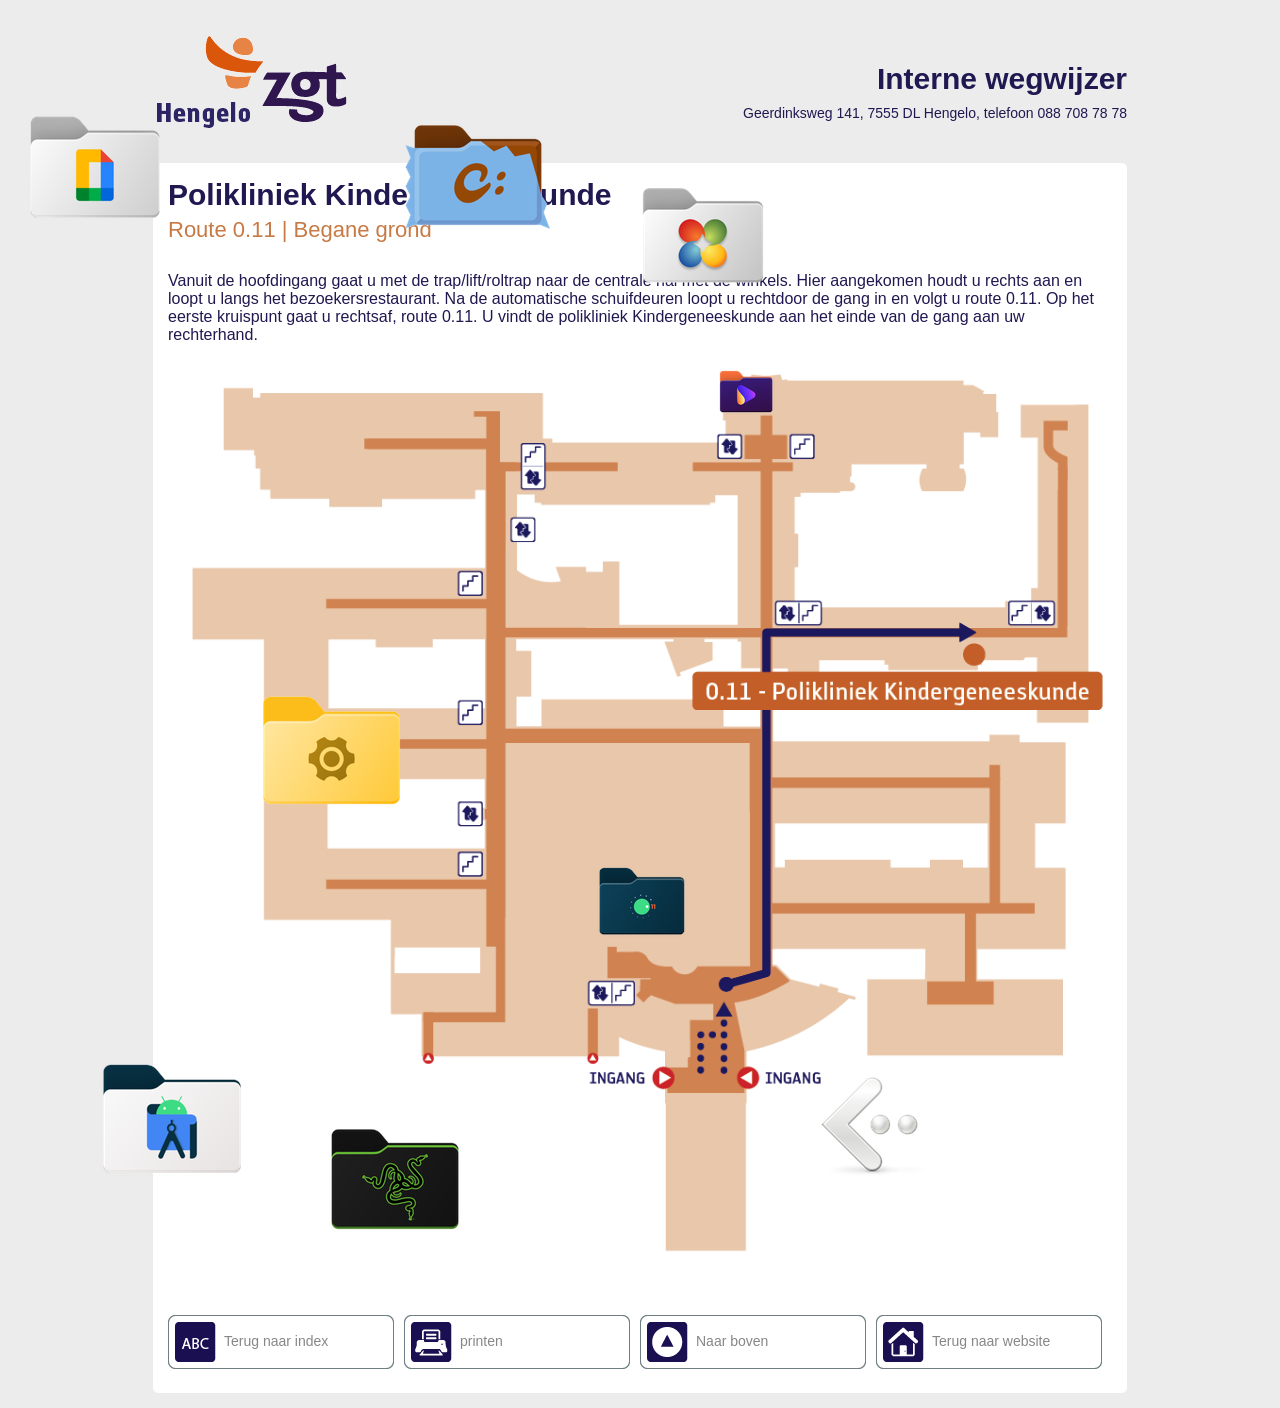 The height and width of the screenshot is (1408, 1280). I want to click on folder containing chocolatey package manager files, so click(477, 178).